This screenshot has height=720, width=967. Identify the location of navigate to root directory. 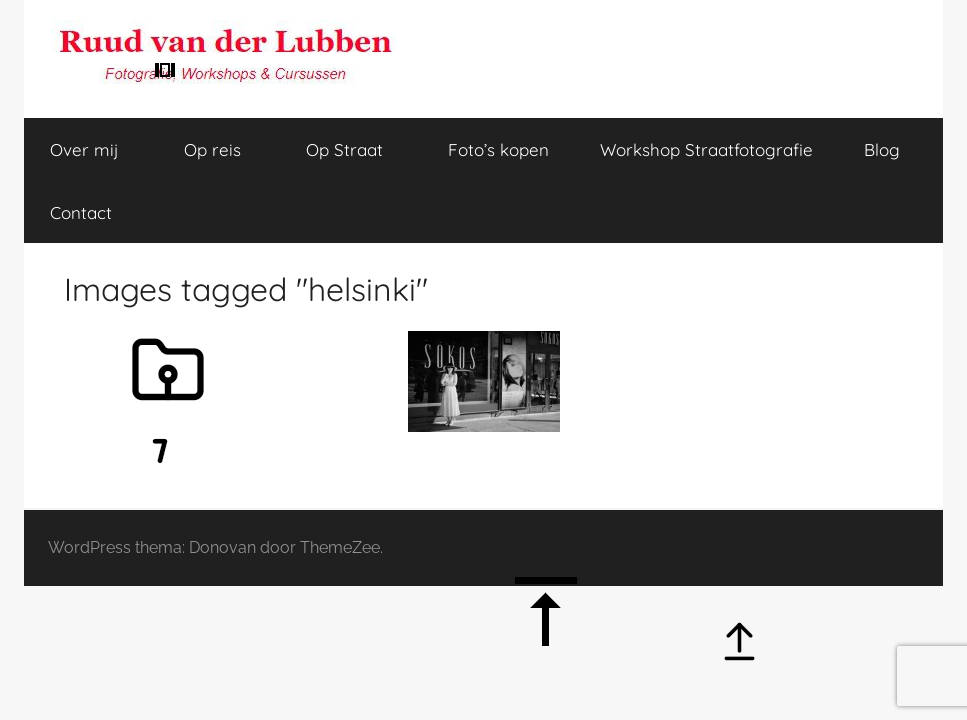
(168, 371).